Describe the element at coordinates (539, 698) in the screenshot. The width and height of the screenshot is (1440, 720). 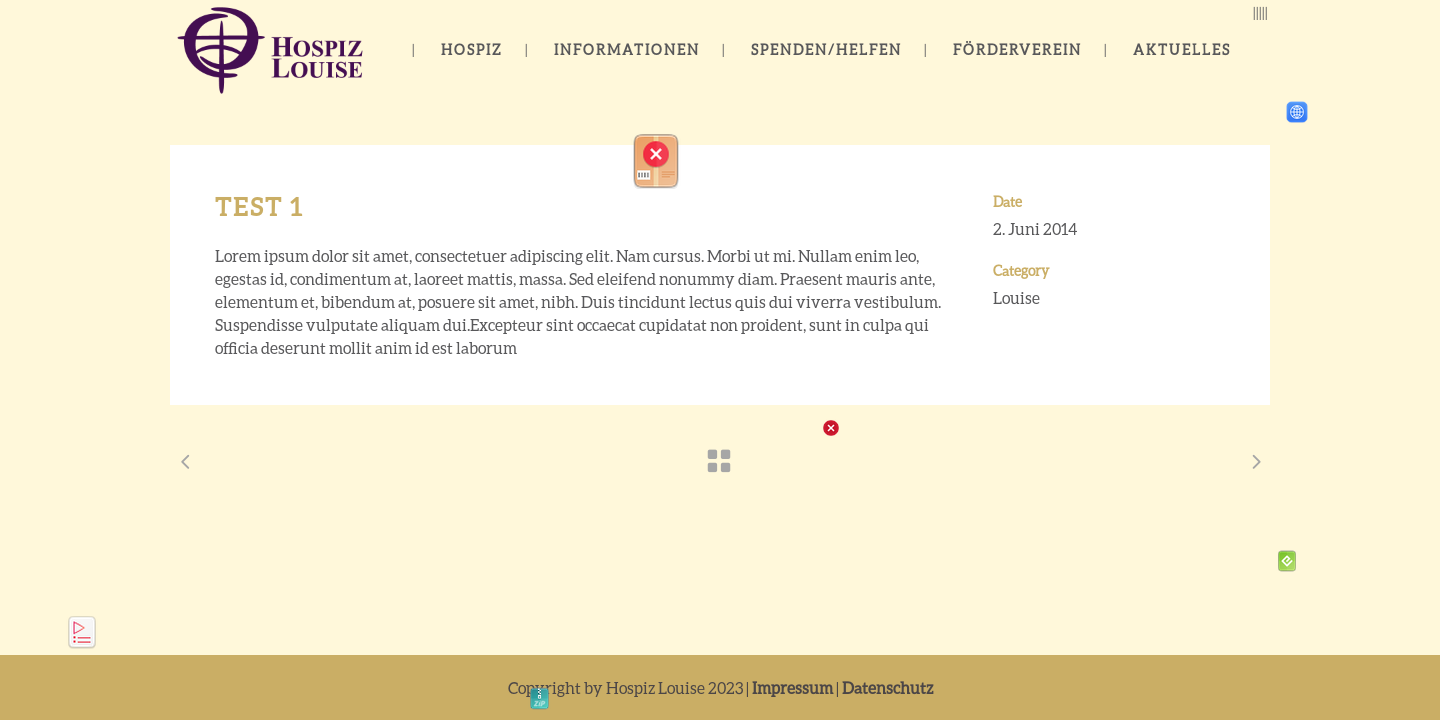
I see `open a compressed zip archive` at that location.